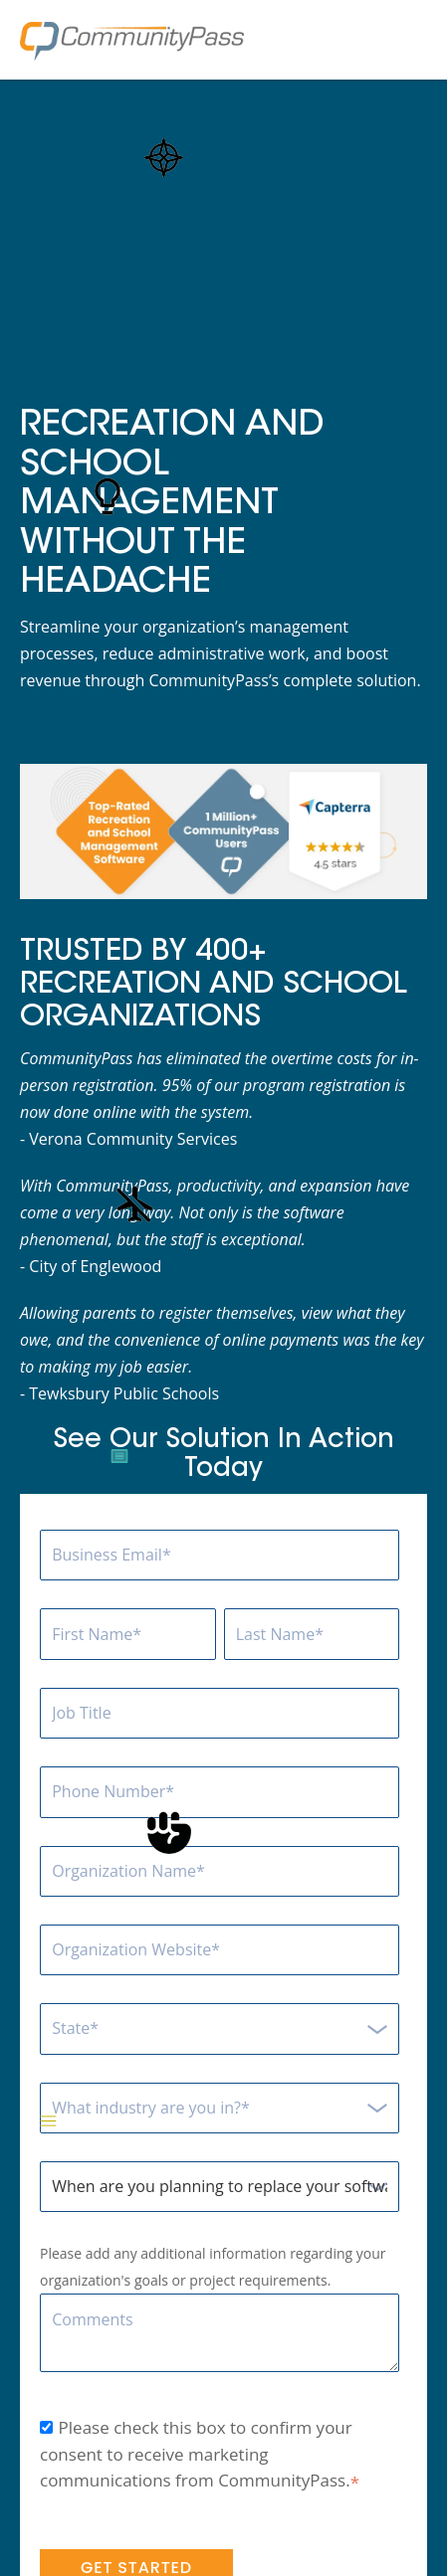 Image resolution: width=447 pixels, height=2576 pixels. I want to click on airplane mode is currently disabled, so click(134, 1203).